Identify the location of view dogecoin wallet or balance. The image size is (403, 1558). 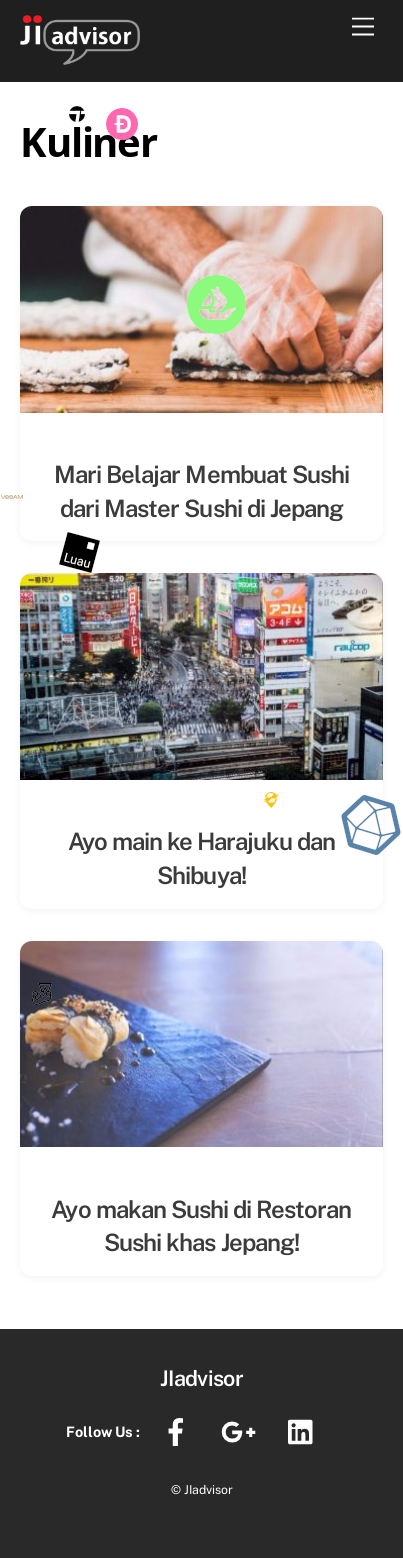
(122, 124).